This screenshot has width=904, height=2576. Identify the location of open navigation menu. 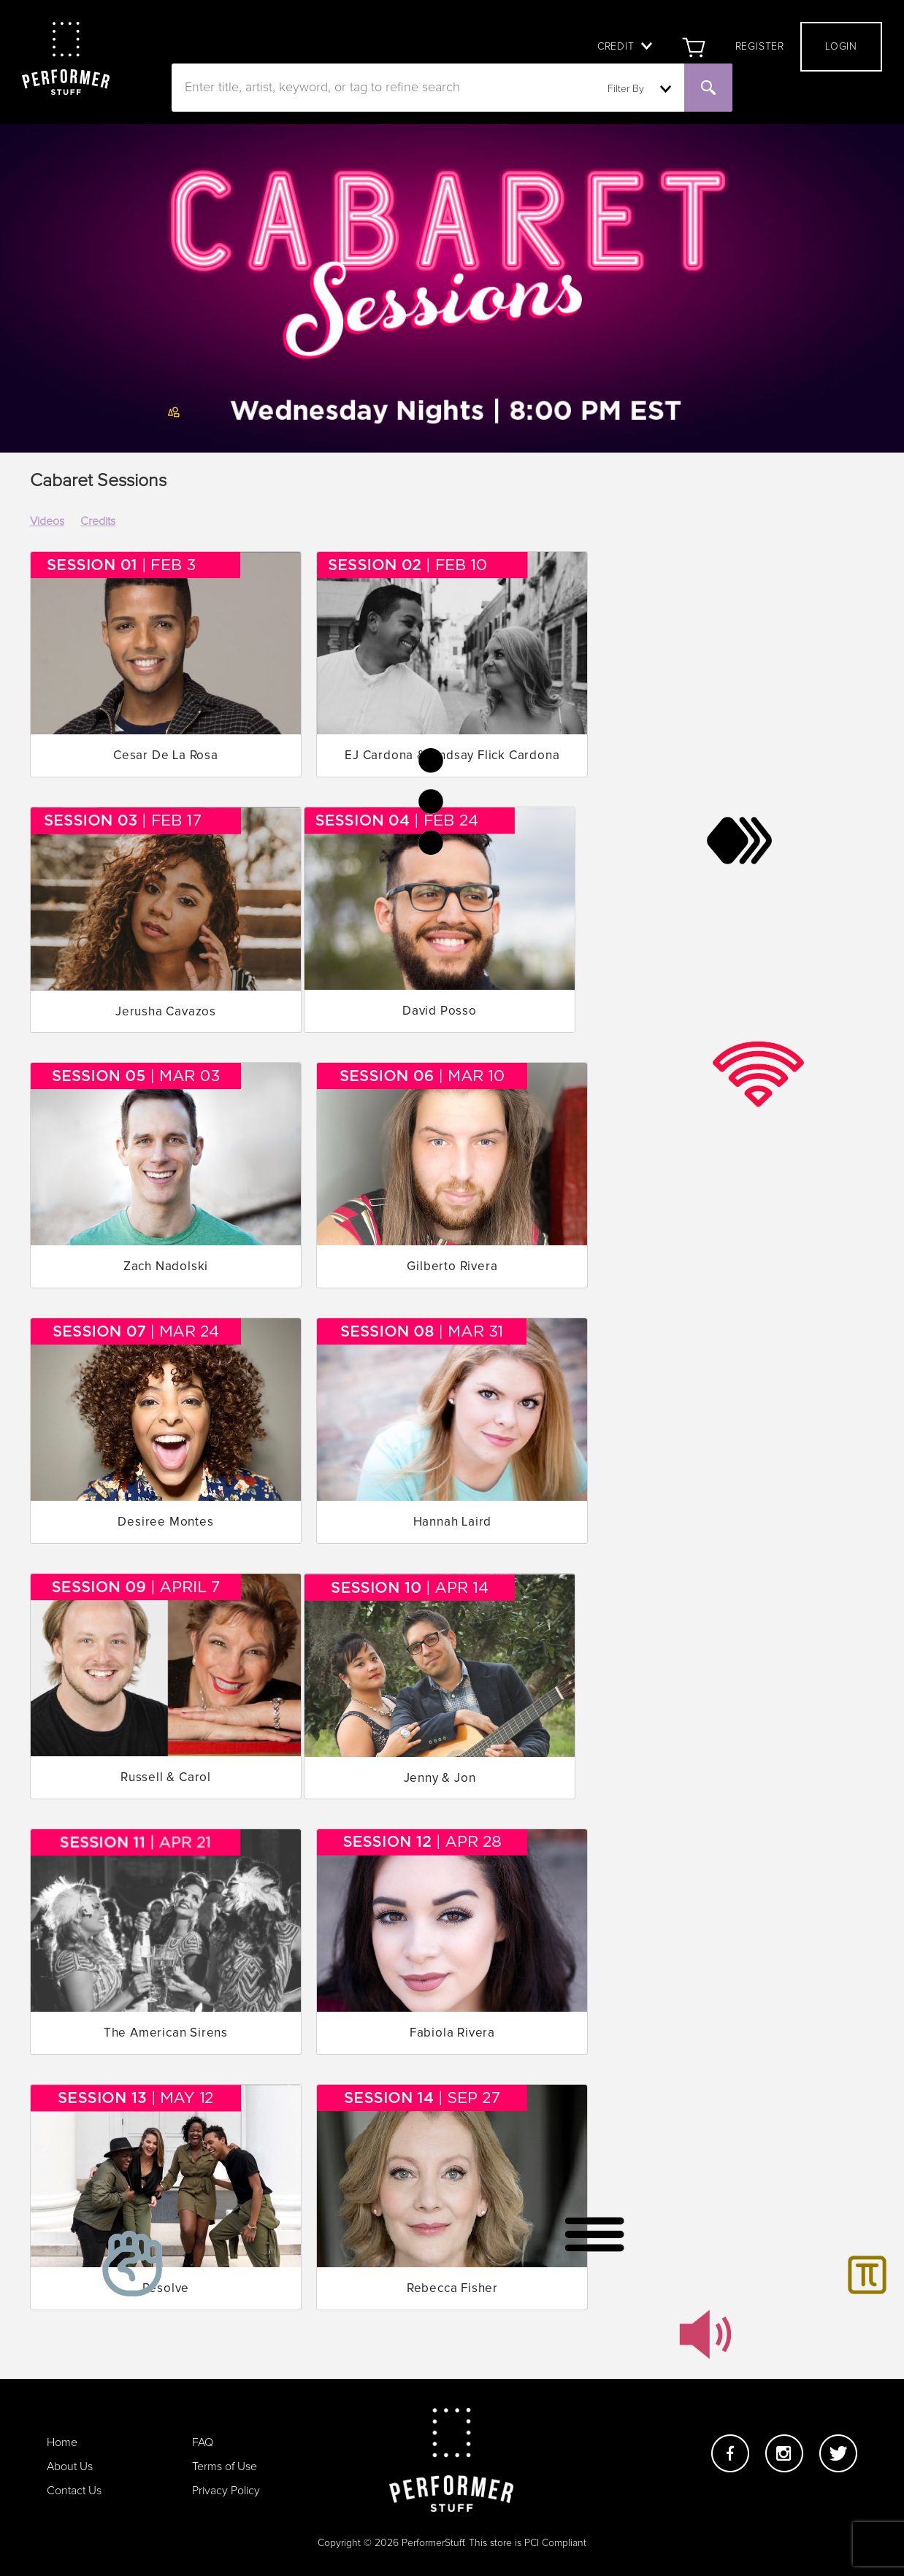
(594, 2234).